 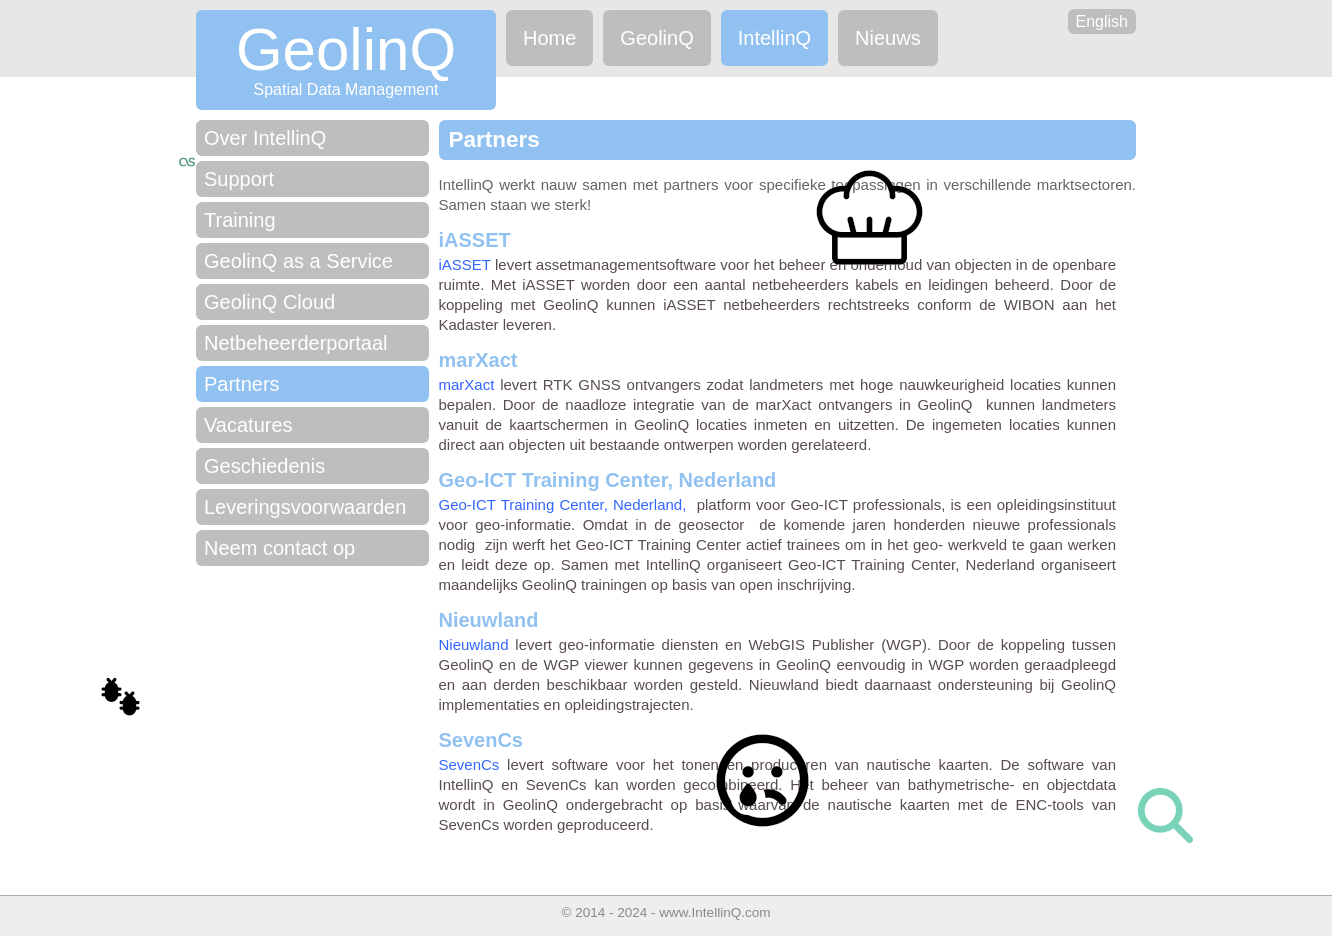 What do you see at coordinates (1165, 815) in the screenshot?
I see `search for content` at bounding box center [1165, 815].